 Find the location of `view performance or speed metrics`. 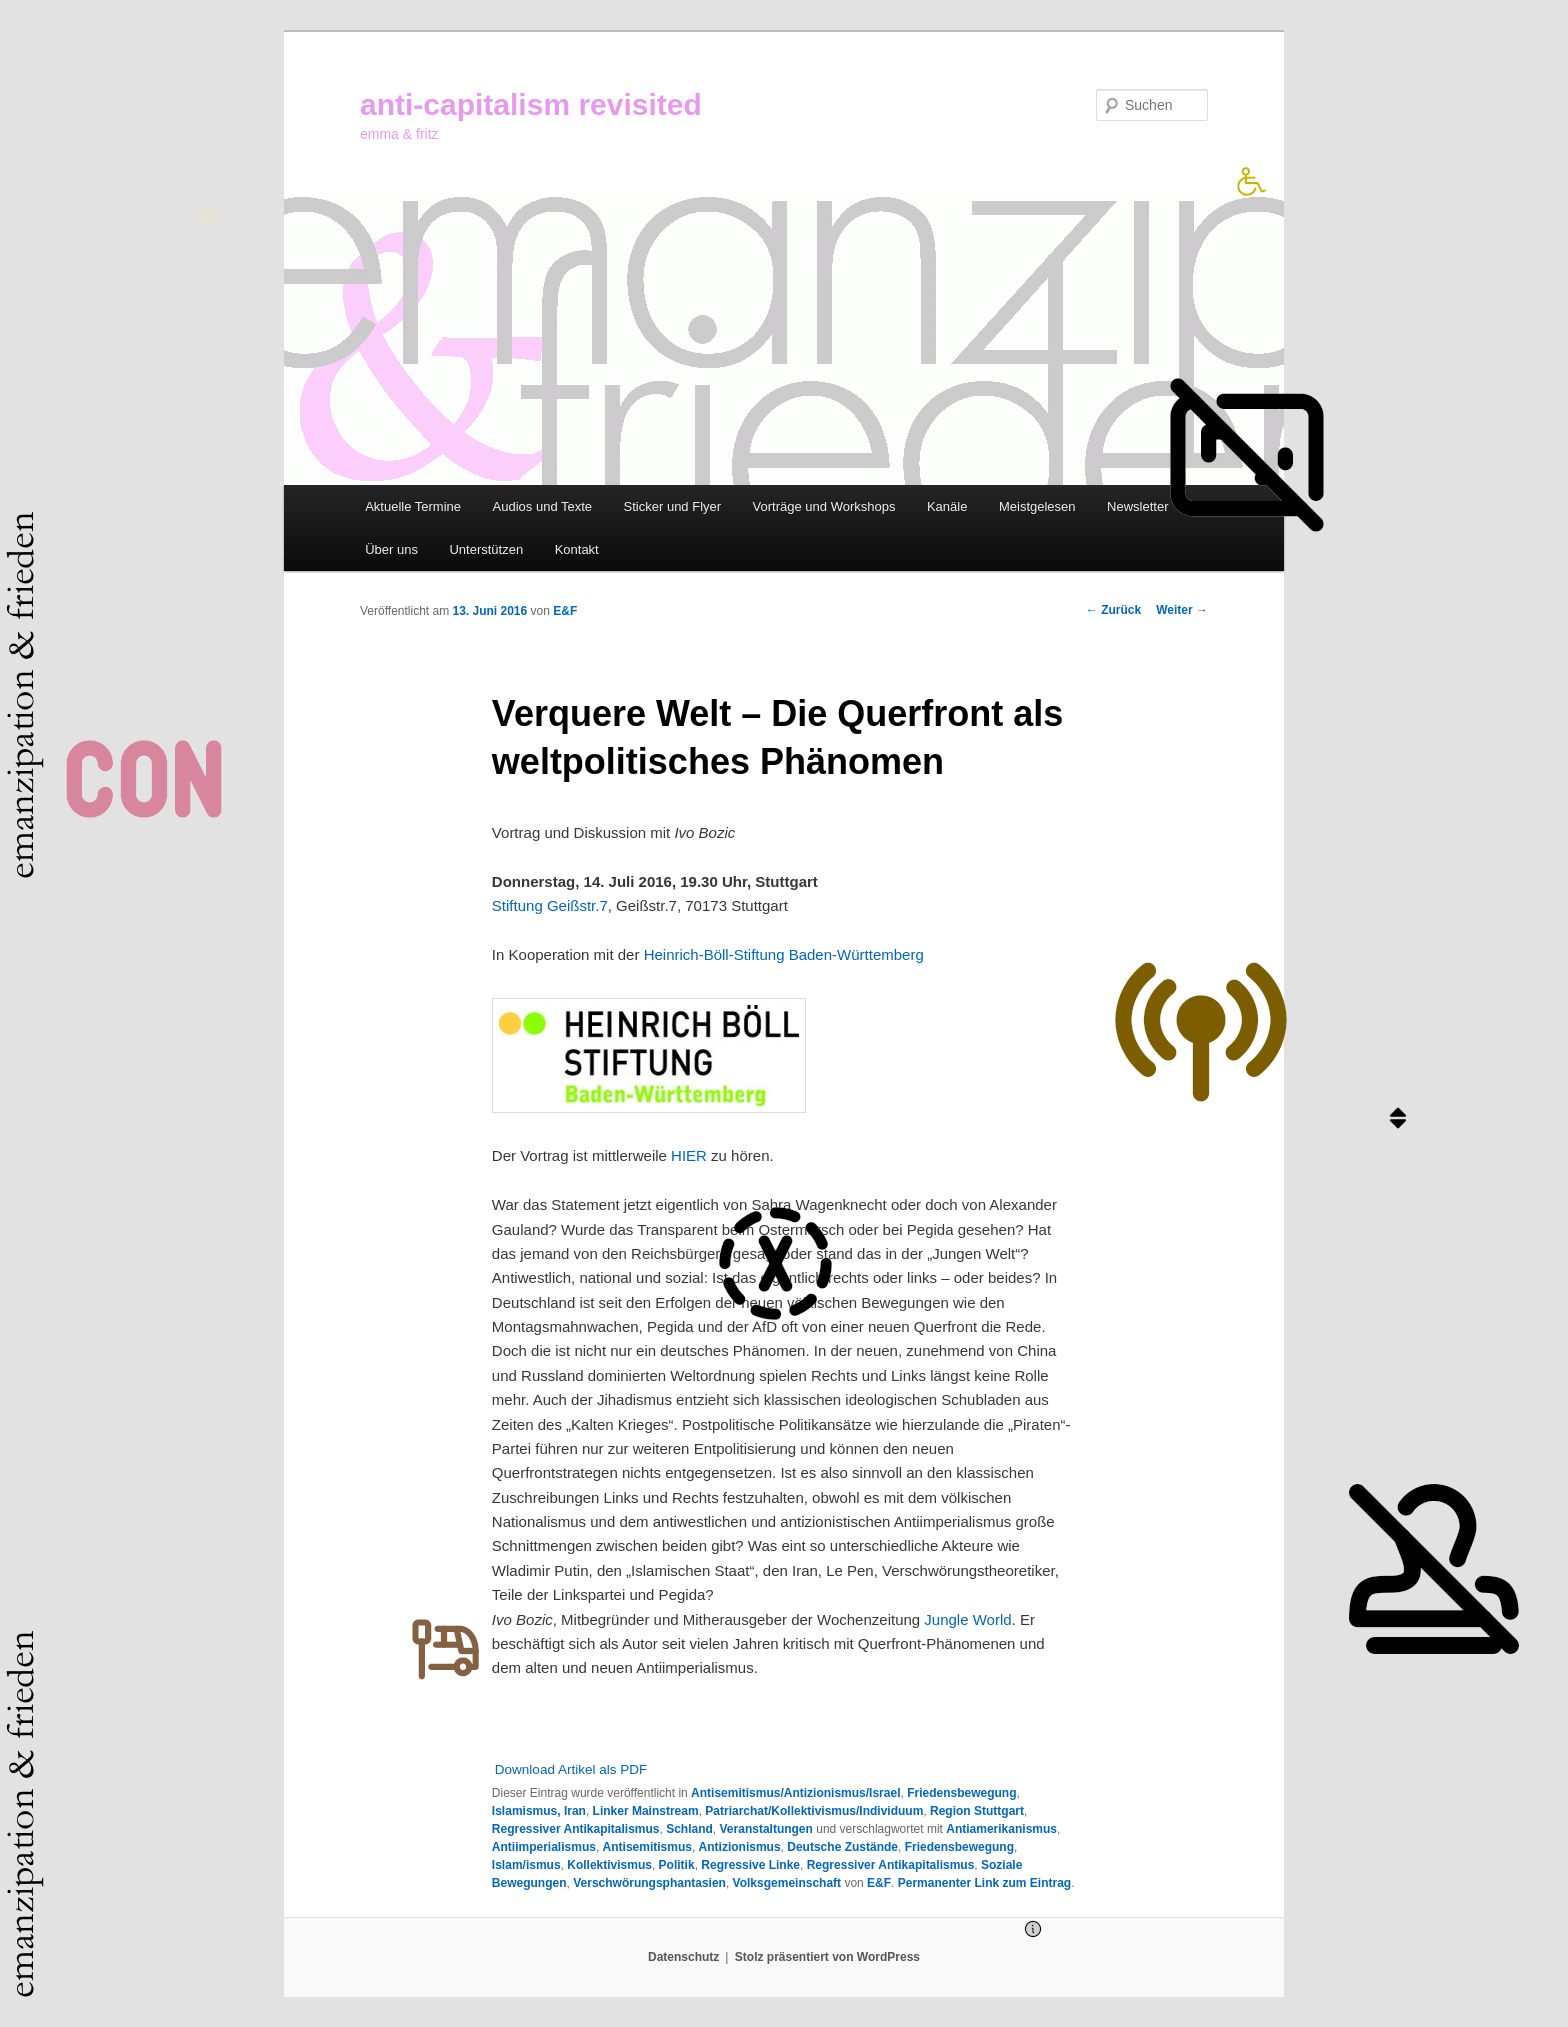

view performance or speed metrics is located at coordinates (208, 218).